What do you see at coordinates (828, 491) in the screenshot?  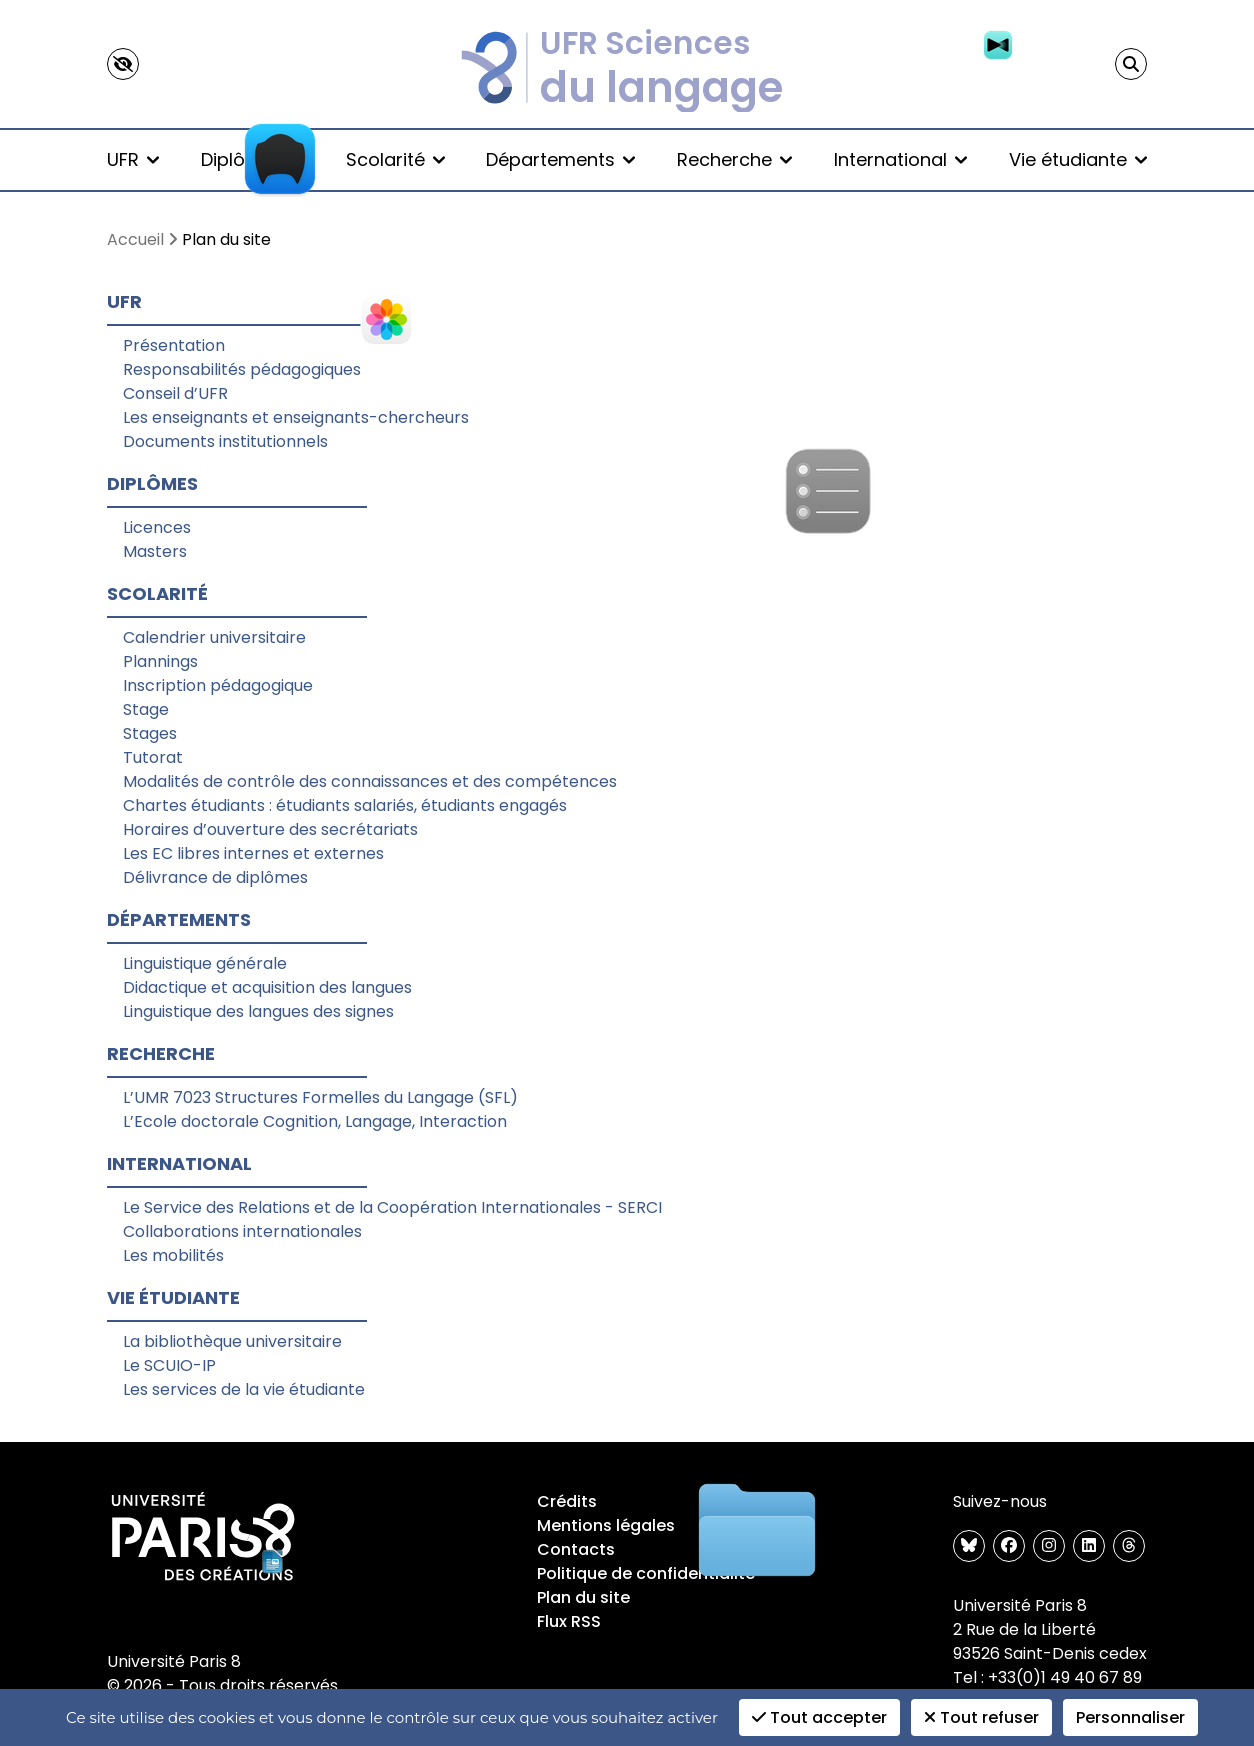 I see `open the reminders app` at bounding box center [828, 491].